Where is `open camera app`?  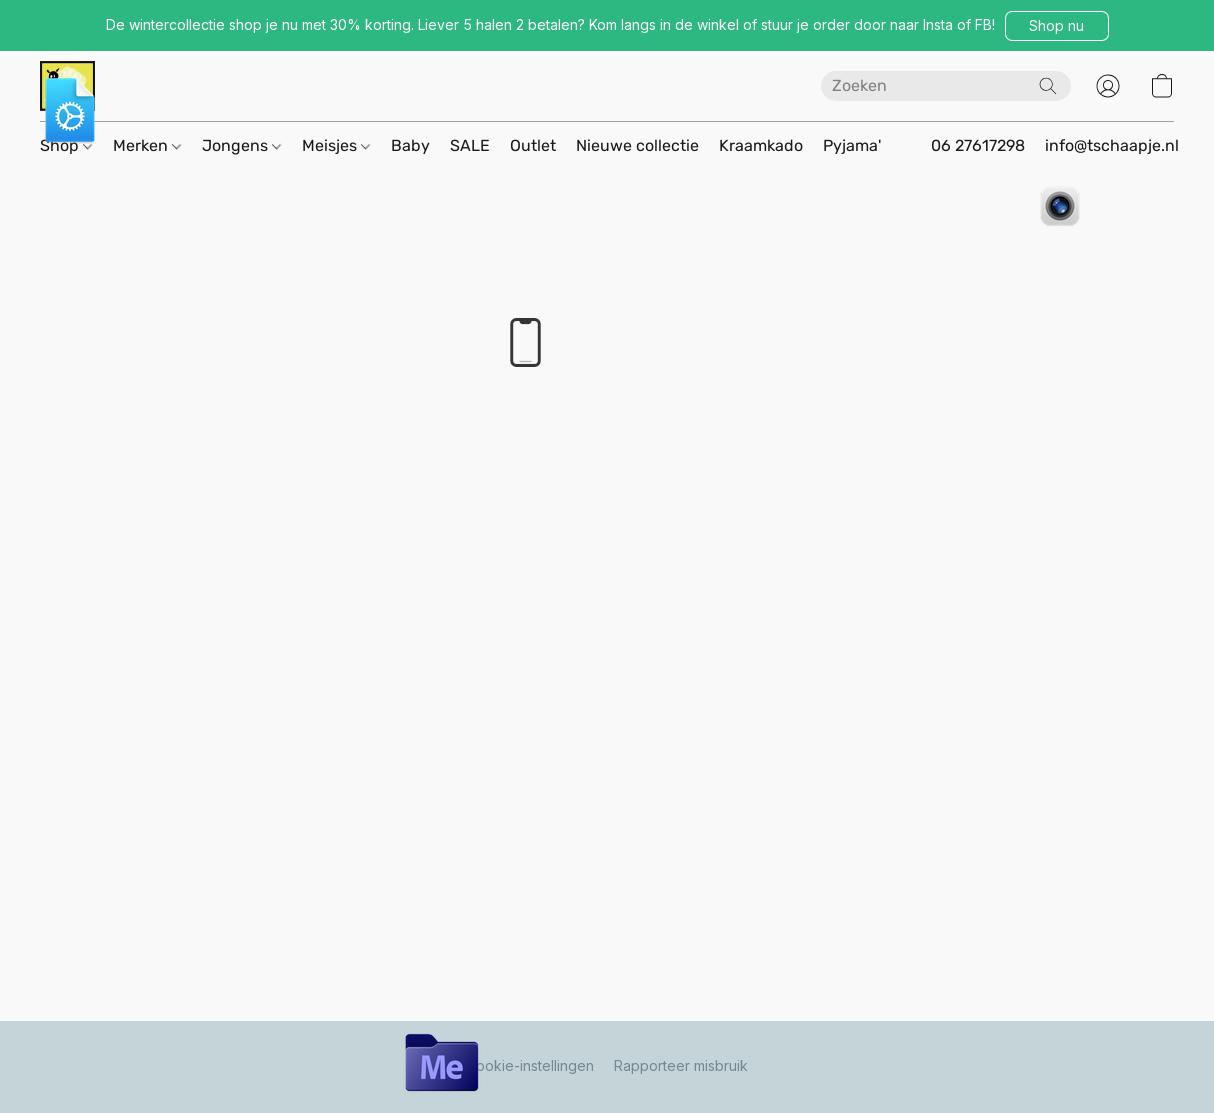
open camera app is located at coordinates (1060, 206).